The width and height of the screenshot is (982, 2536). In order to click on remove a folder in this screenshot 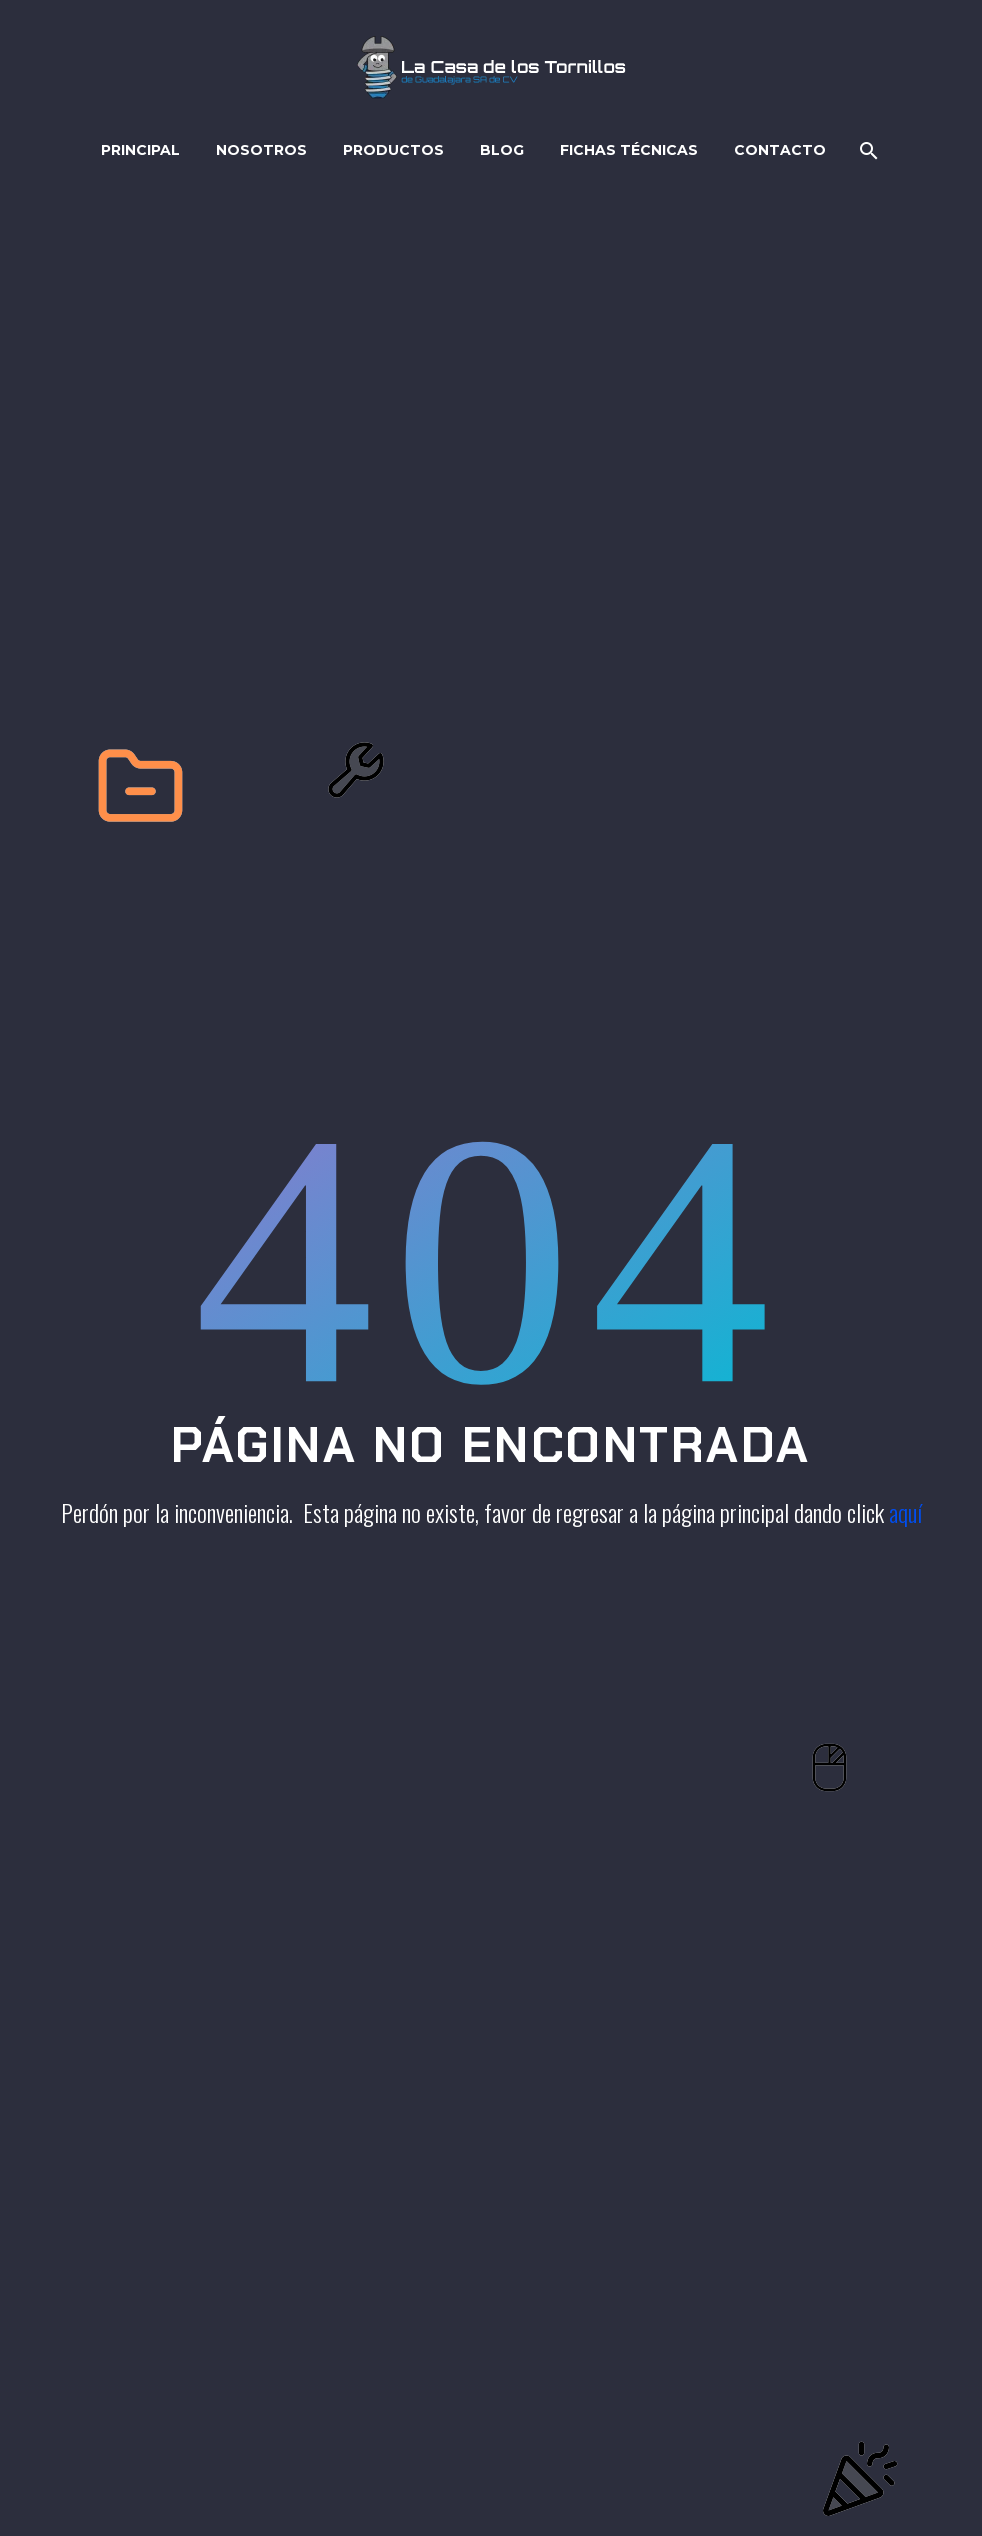, I will do `click(140, 787)`.